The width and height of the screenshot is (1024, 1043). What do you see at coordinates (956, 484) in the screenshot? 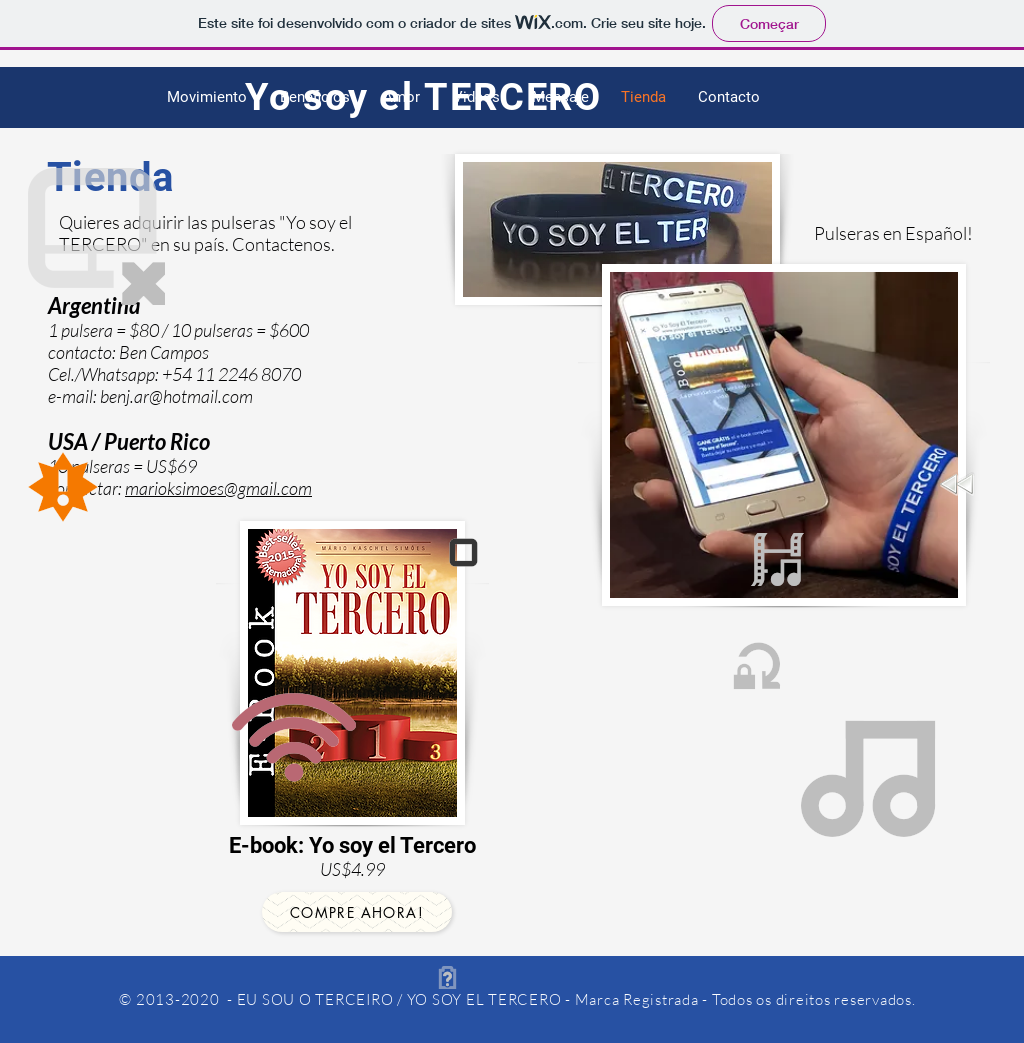
I see `rewind or seek backward in media playback` at bounding box center [956, 484].